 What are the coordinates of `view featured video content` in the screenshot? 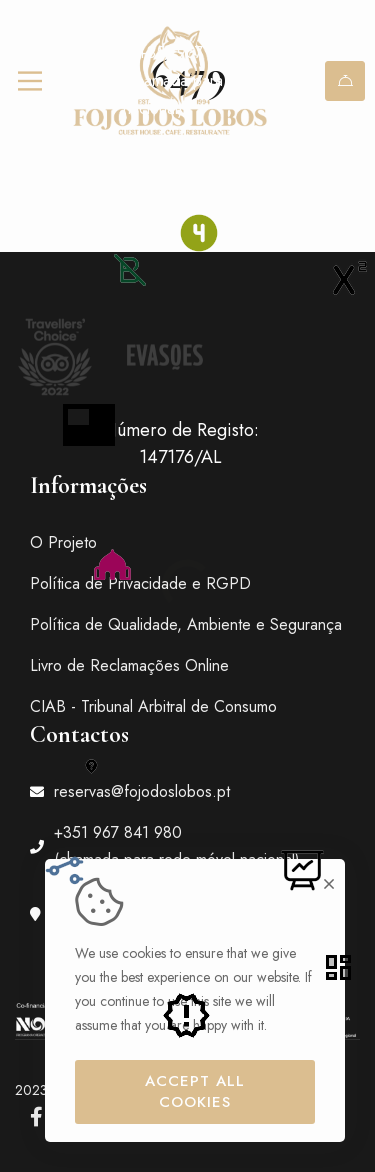 It's located at (89, 425).